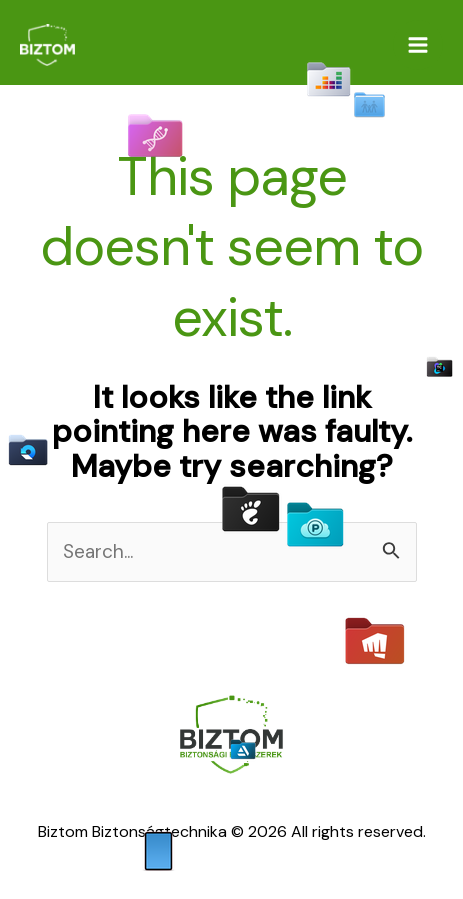 The image size is (463, 899). I want to click on open the family shared folder, so click(369, 104).